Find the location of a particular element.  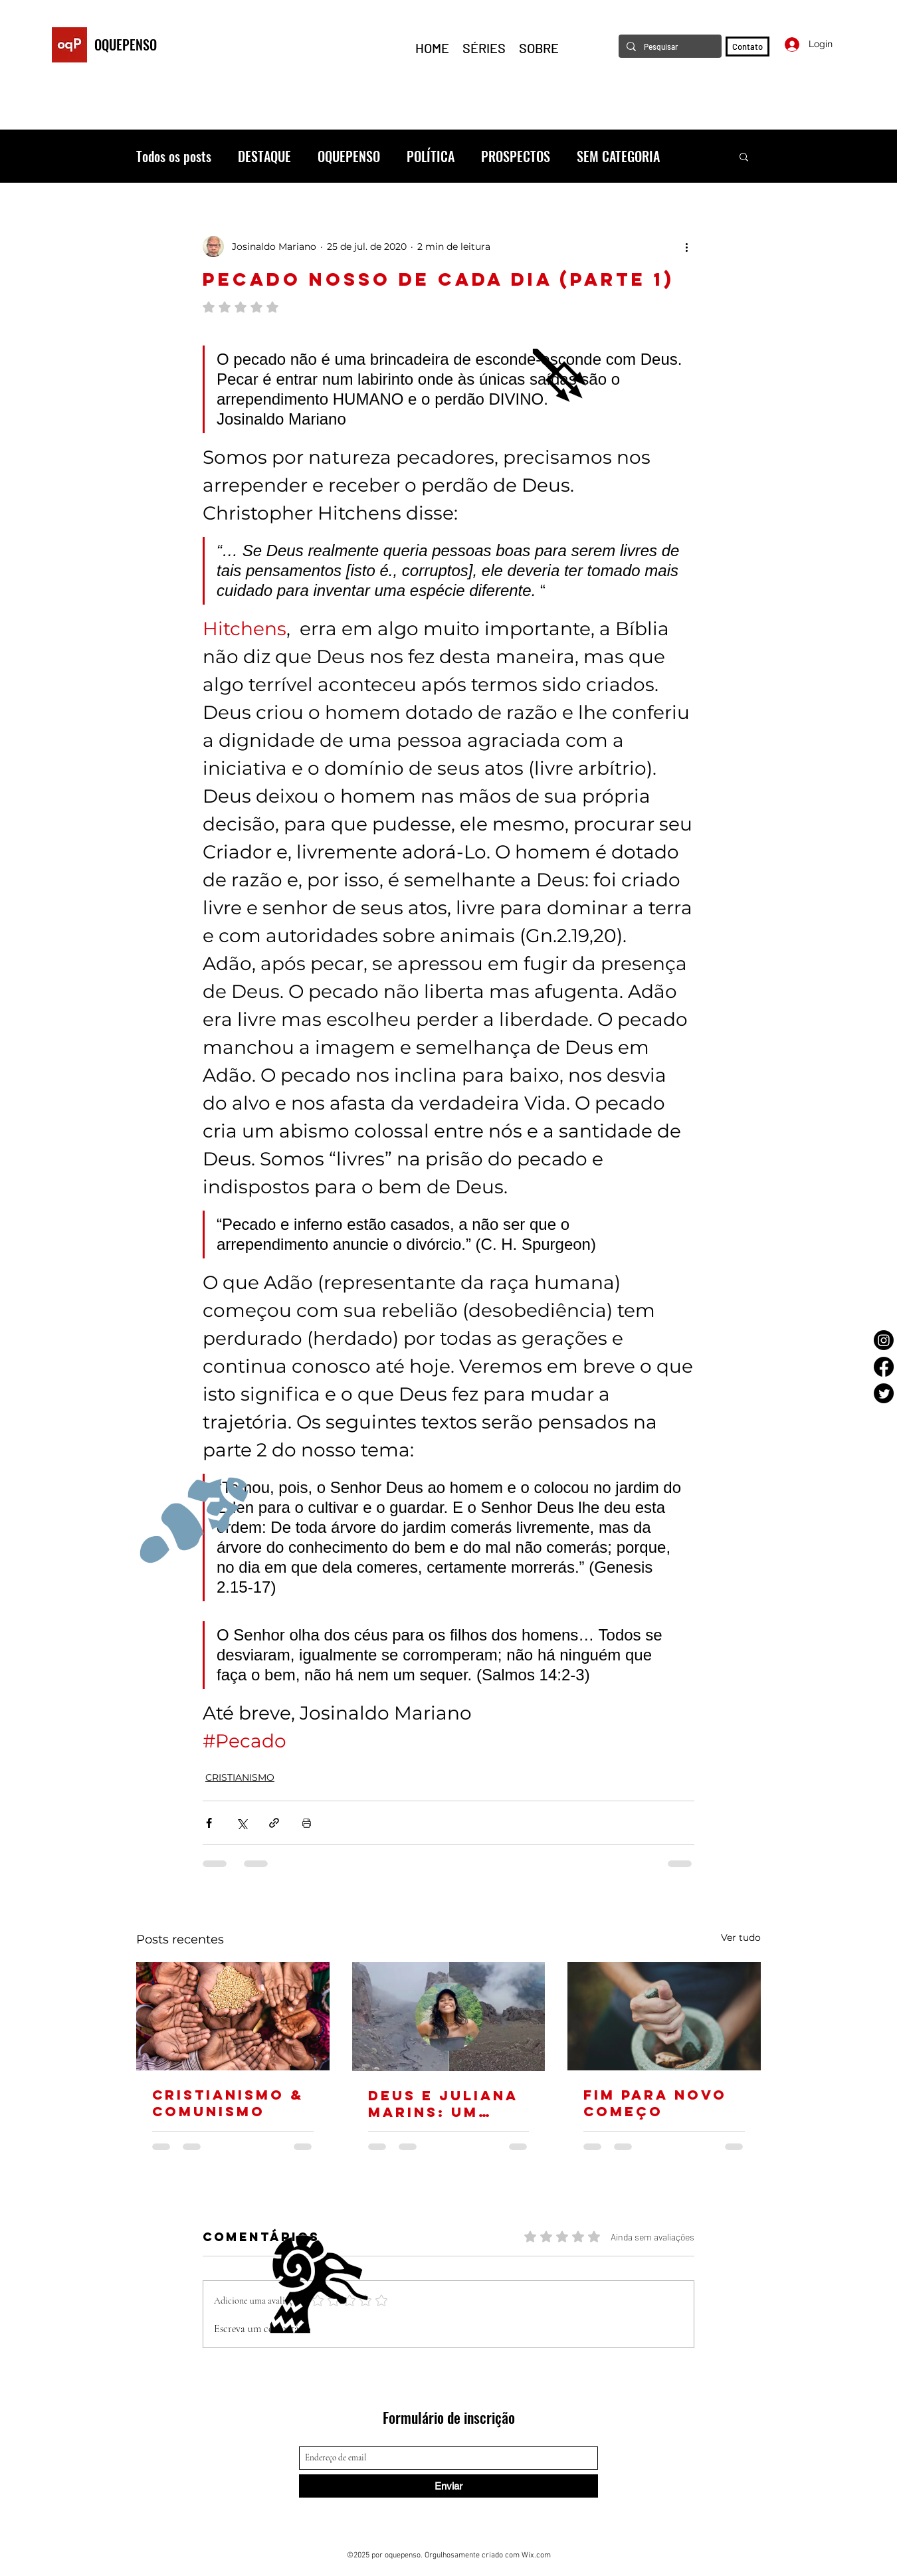

select the trident weapon is located at coordinates (559, 375).